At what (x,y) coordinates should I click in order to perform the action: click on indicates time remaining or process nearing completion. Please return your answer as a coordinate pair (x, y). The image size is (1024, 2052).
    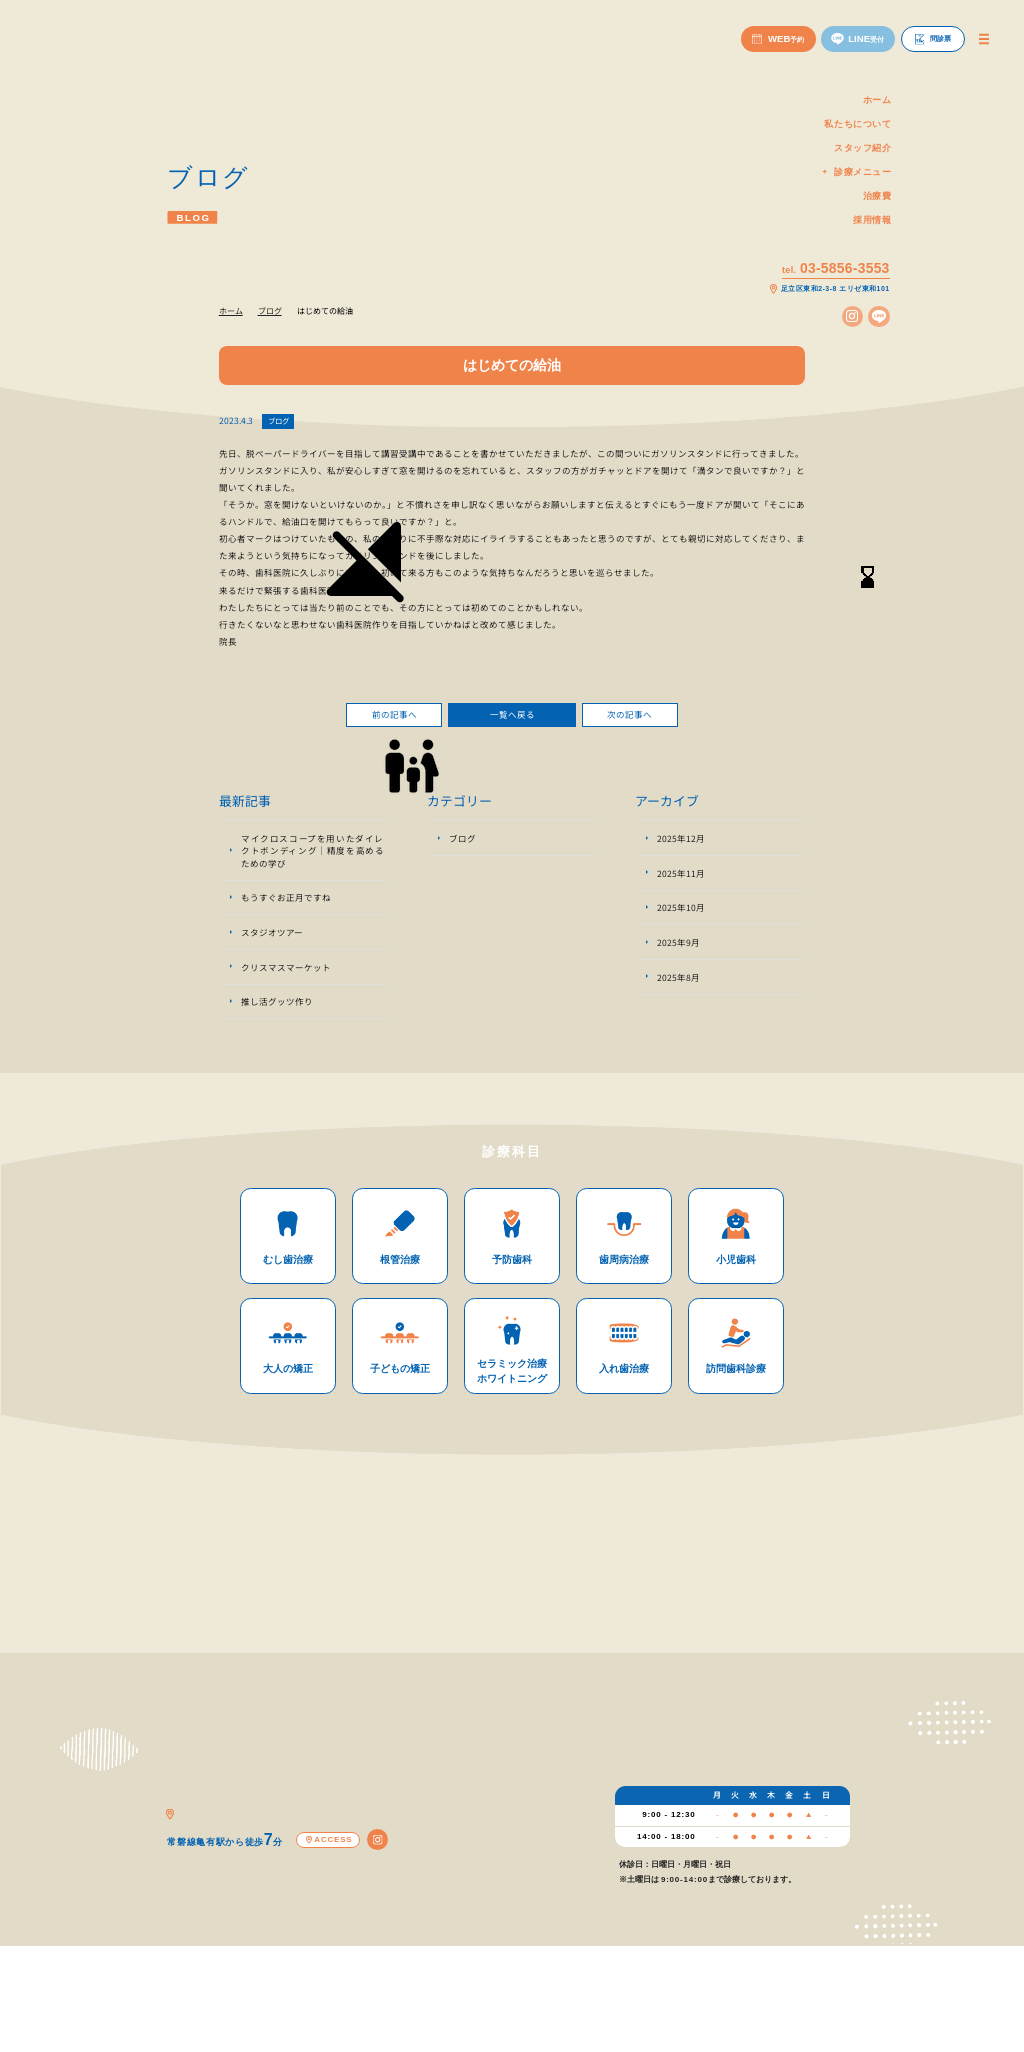
    Looking at the image, I should click on (868, 577).